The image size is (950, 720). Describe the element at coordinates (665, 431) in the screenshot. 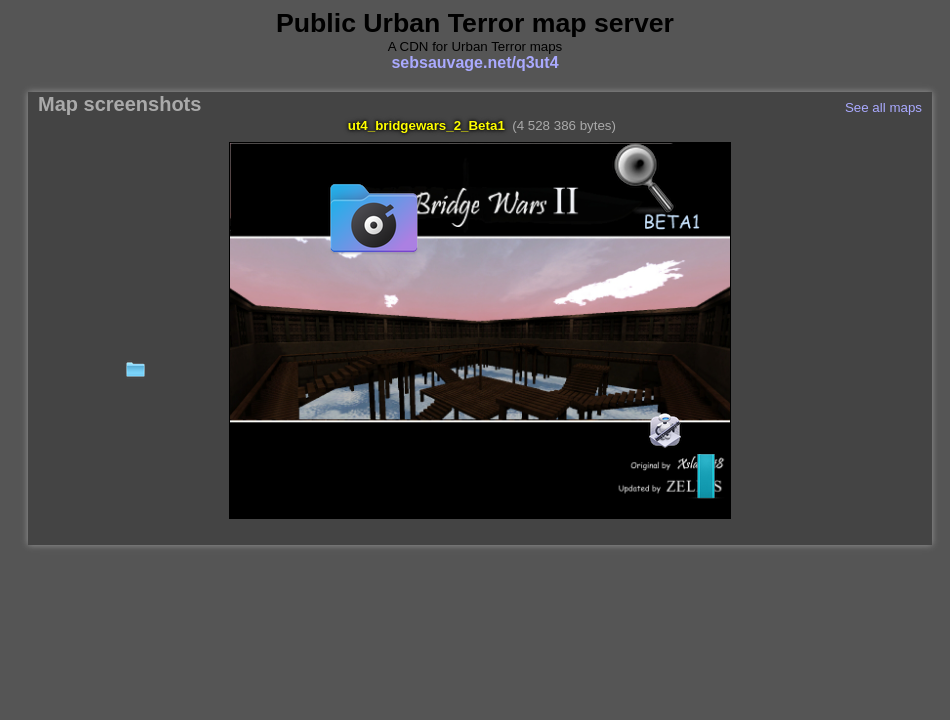

I see `launch automator to create automated workflows` at that location.